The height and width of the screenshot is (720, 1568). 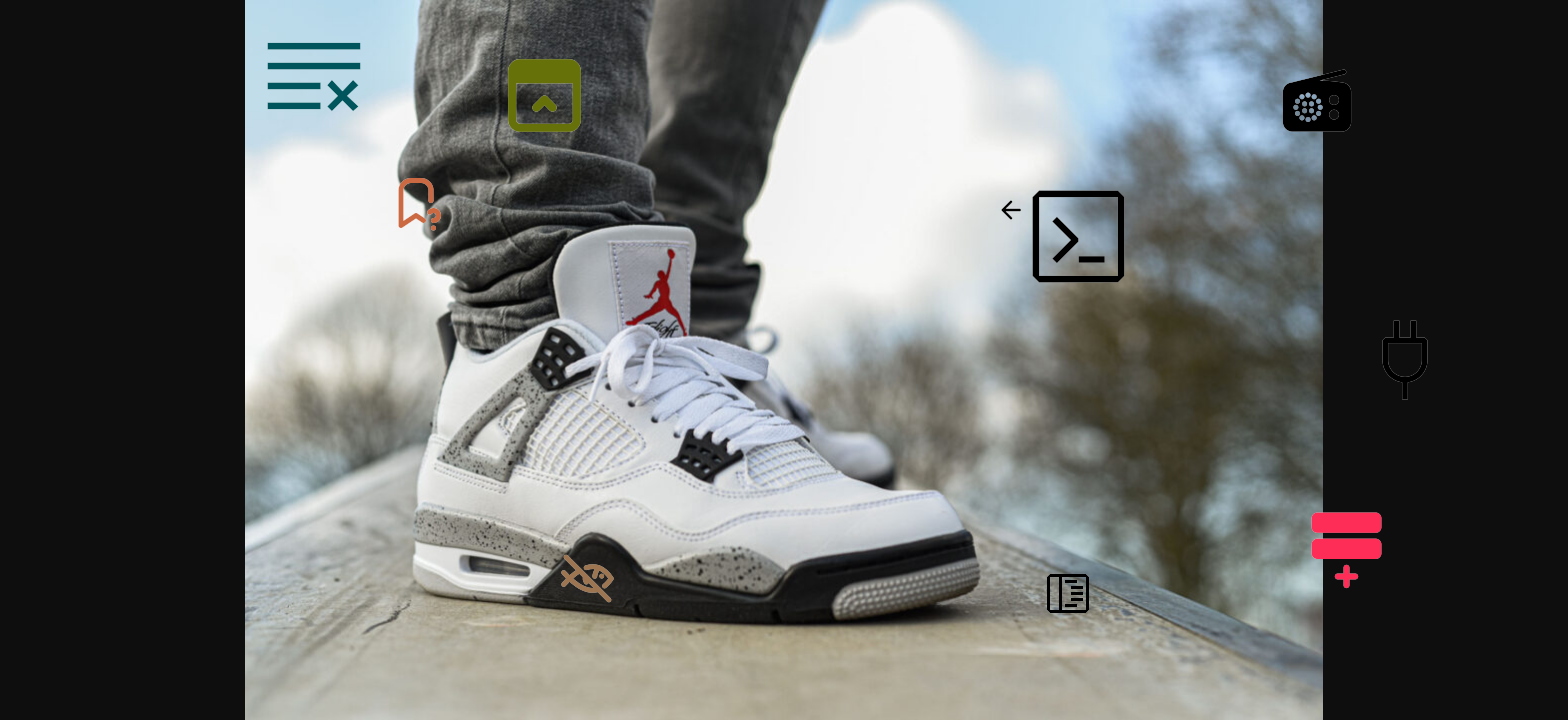 I want to click on open the integrated terminal, so click(x=1078, y=236).